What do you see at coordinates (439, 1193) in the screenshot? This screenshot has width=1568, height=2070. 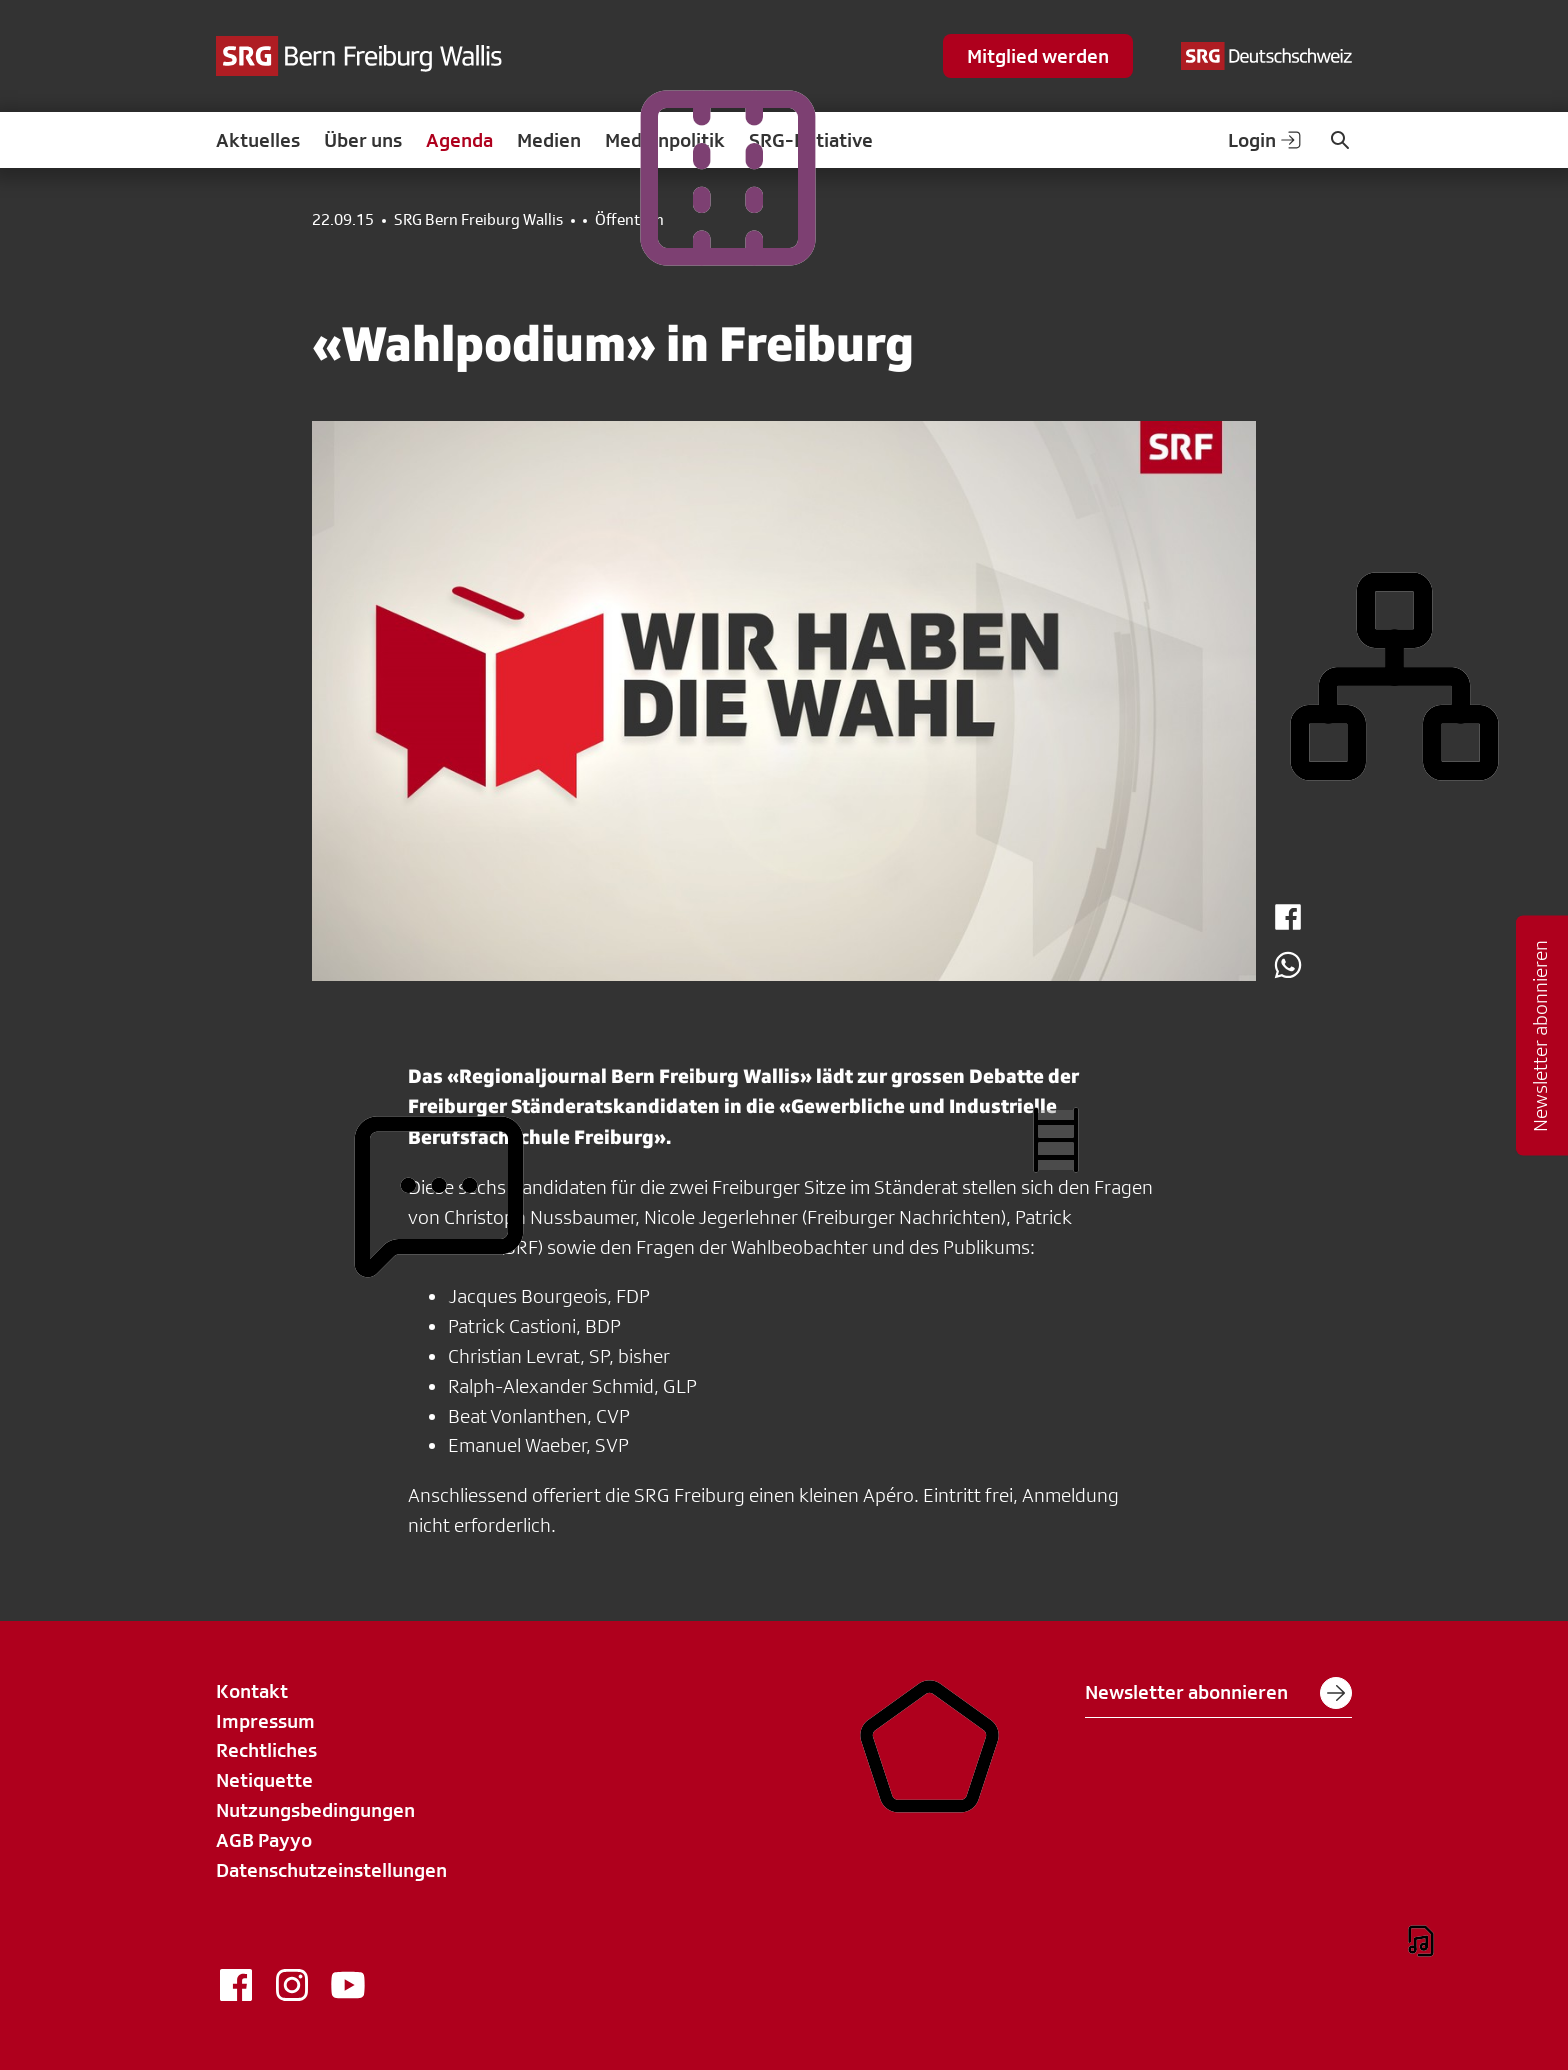 I see `view more messages or conversation options` at bounding box center [439, 1193].